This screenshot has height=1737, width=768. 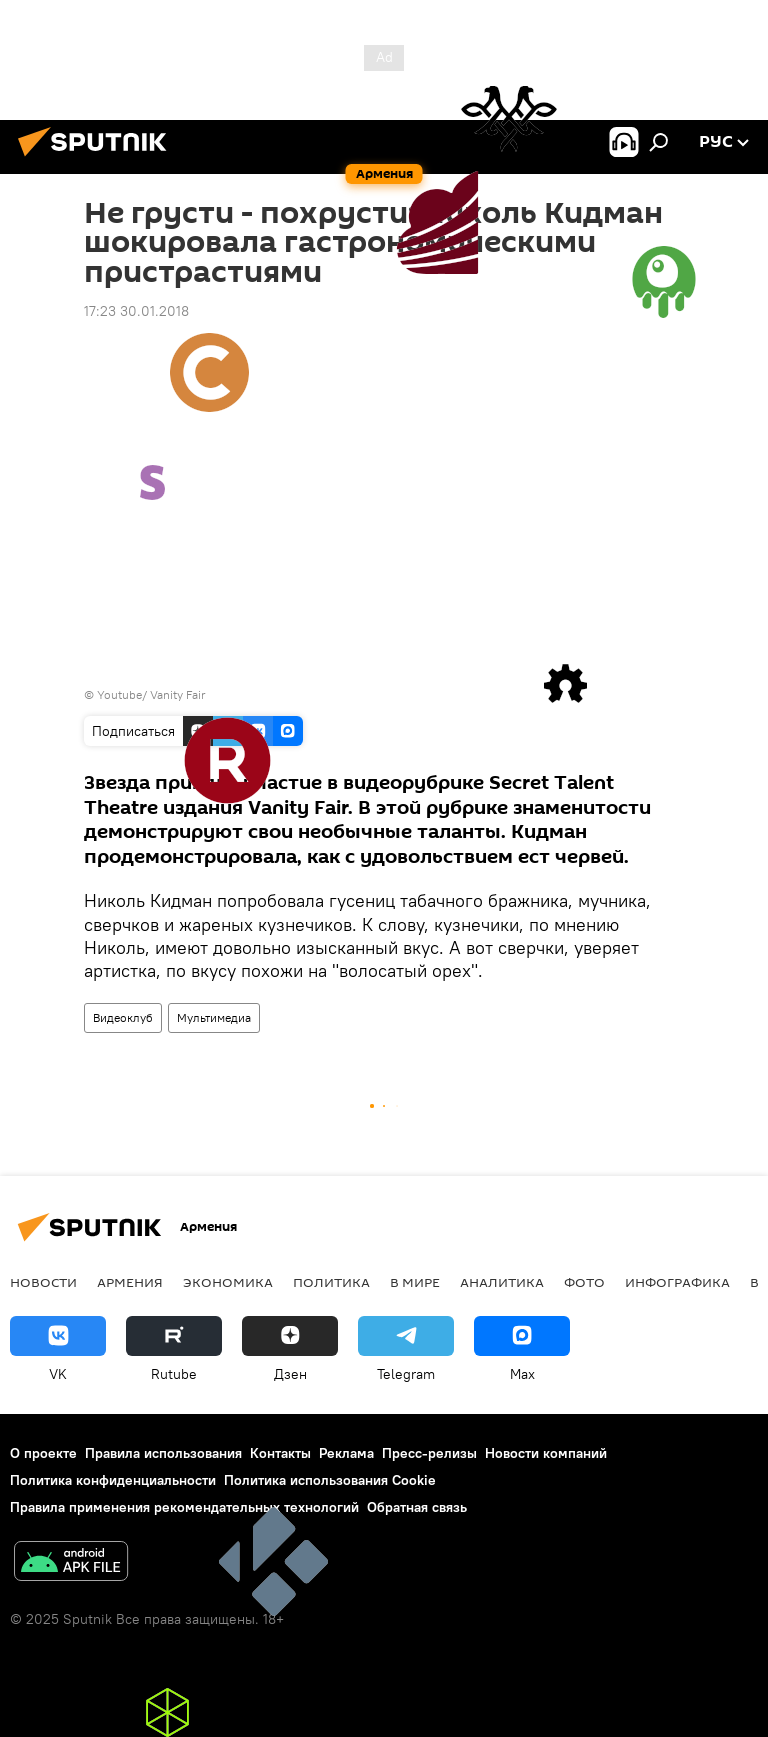 I want to click on indicates a registered trademark symbol, so click(x=227, y=760).